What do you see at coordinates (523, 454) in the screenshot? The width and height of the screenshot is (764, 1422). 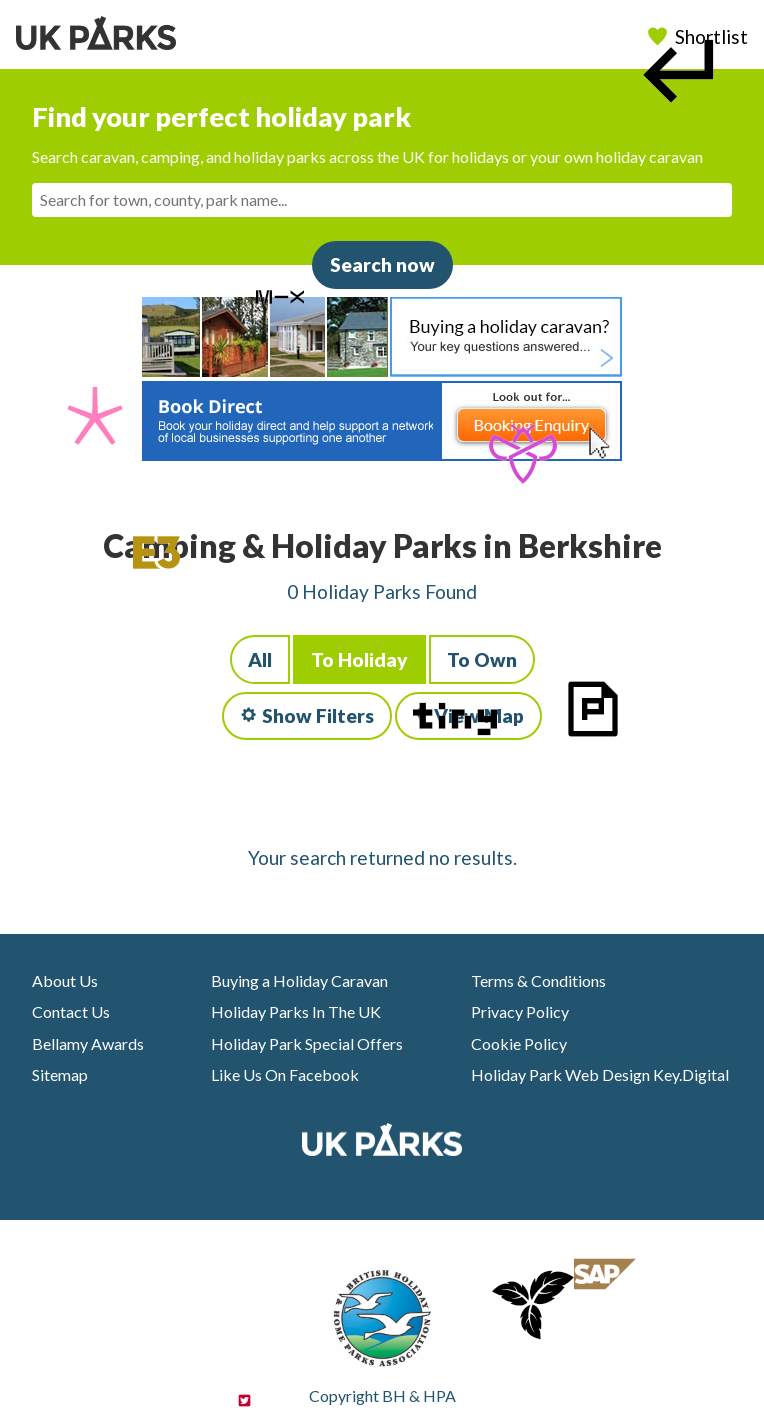 I see `intigriti bug bounty platform logo` at bounding box center [523, 454].